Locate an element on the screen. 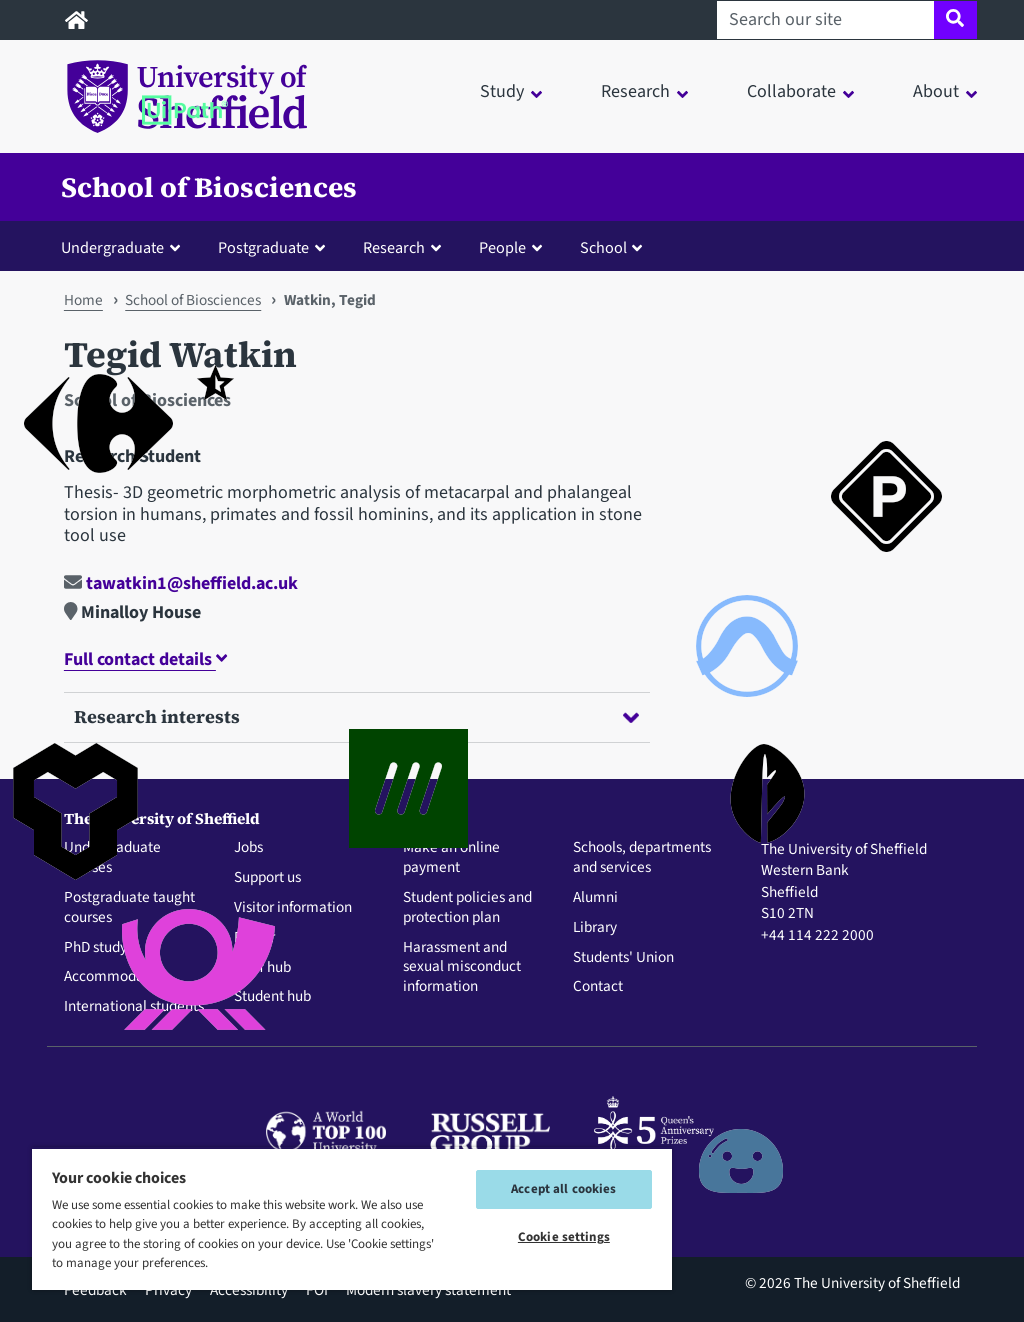  open the what3words location app is located at coordinates (408, 788).